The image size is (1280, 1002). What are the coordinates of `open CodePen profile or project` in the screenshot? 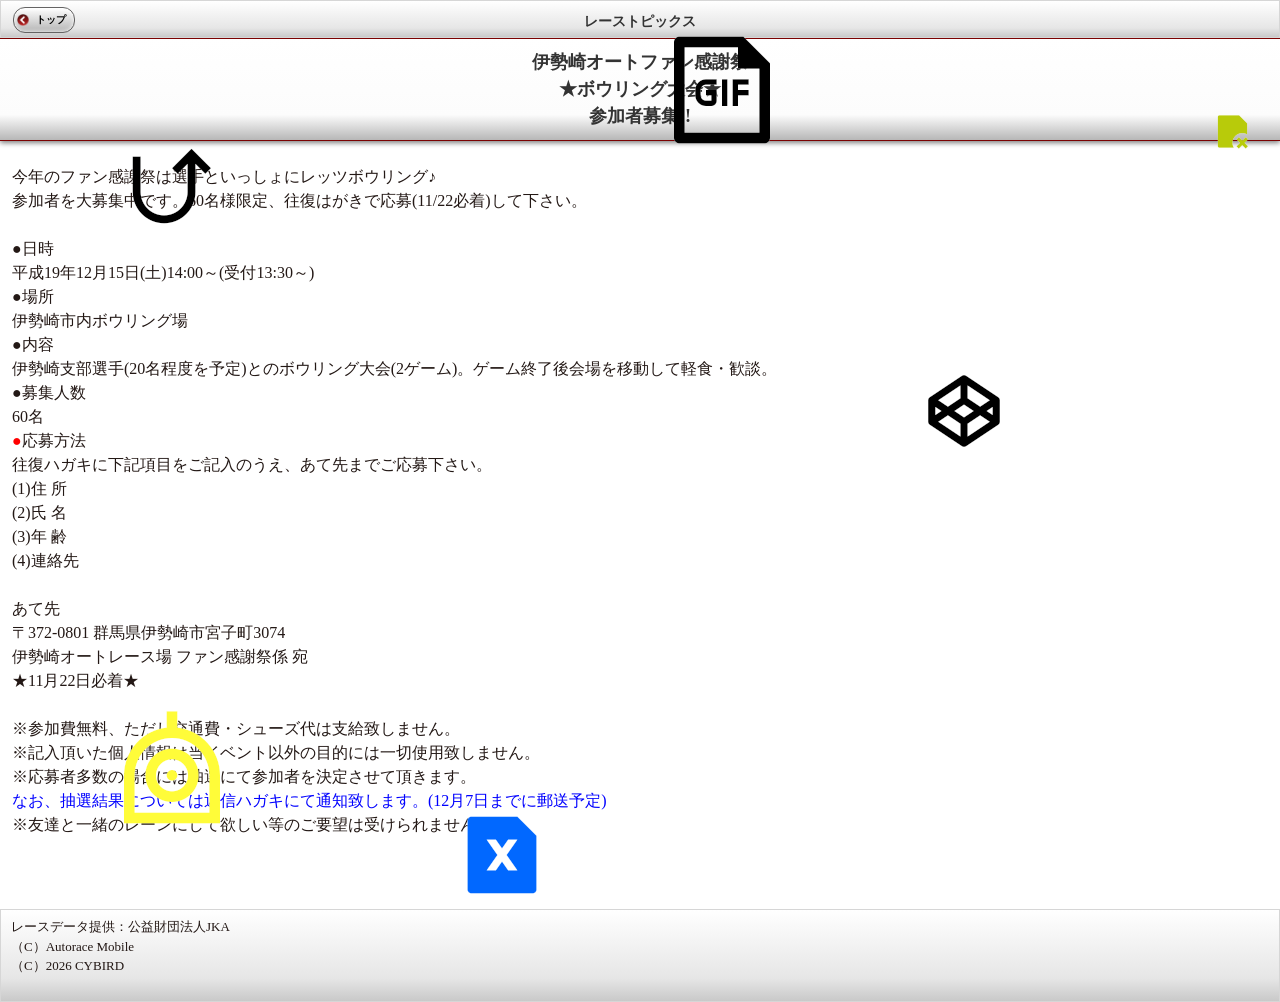 It's located at (964, 411).